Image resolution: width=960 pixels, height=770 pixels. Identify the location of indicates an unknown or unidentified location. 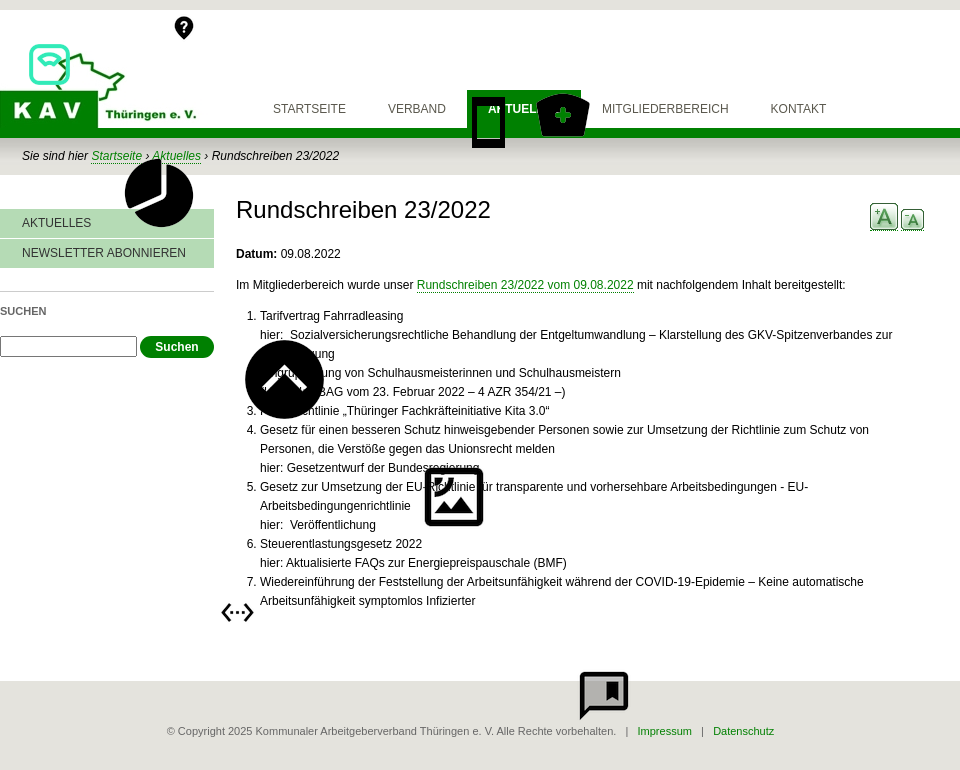
(184, 28).